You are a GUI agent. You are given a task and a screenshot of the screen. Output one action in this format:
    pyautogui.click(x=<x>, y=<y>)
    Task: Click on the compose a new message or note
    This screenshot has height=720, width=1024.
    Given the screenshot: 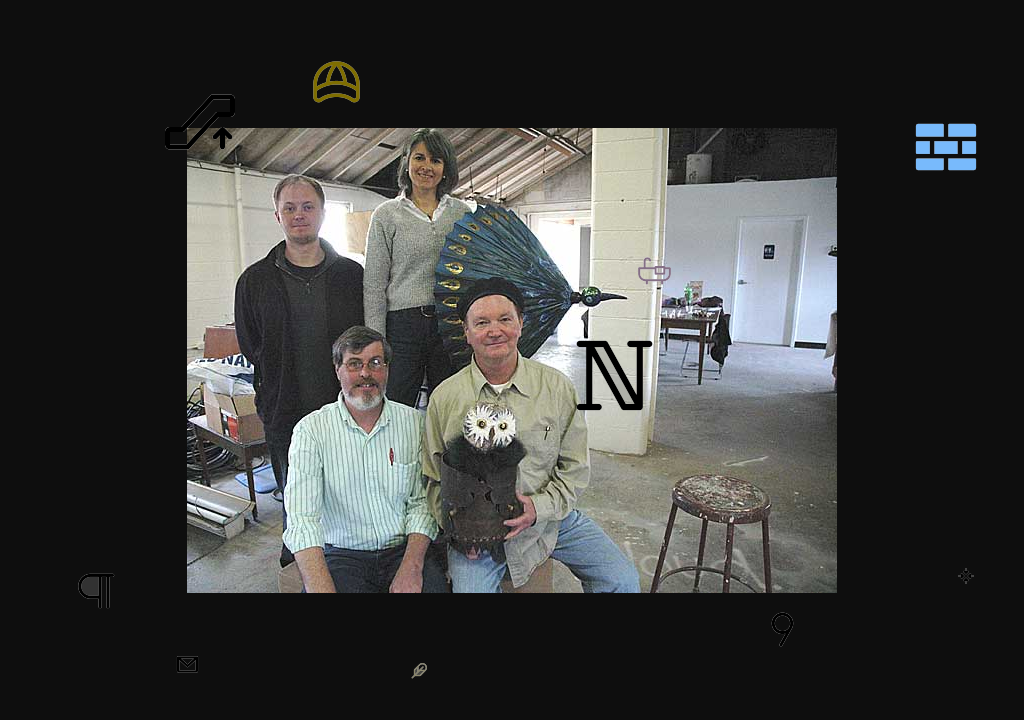 What is the action you would take?
    pyautogui.click(x=419, y=671)
    